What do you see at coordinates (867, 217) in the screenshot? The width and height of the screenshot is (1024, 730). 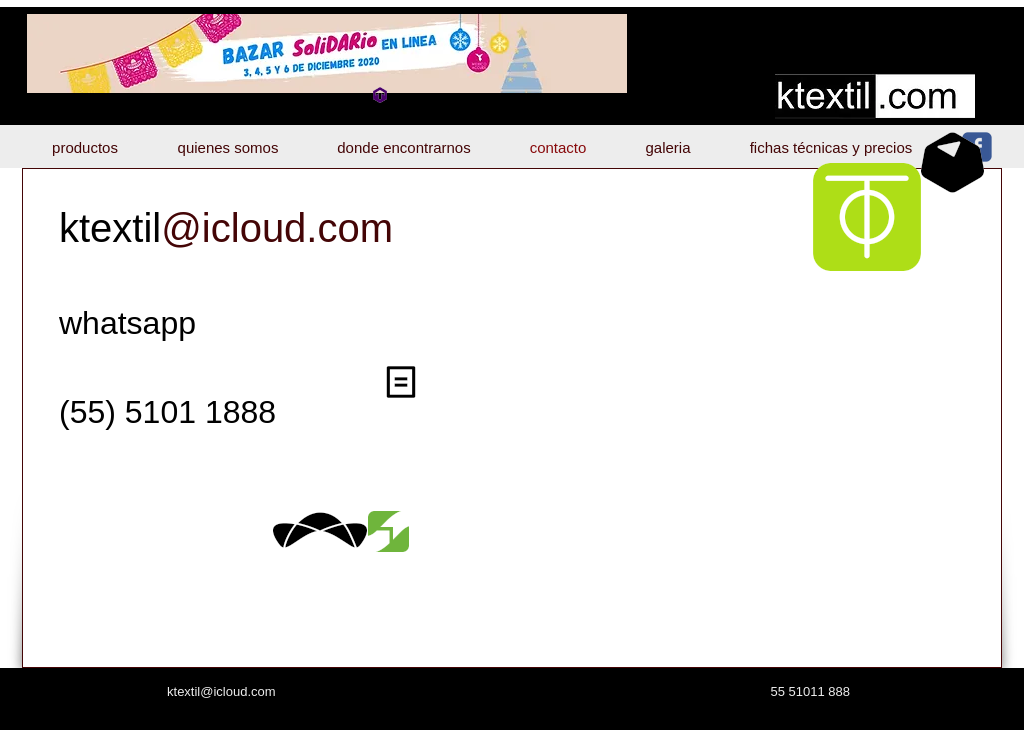 I see `open zerotier network settings` at bounding box center [867, 217].